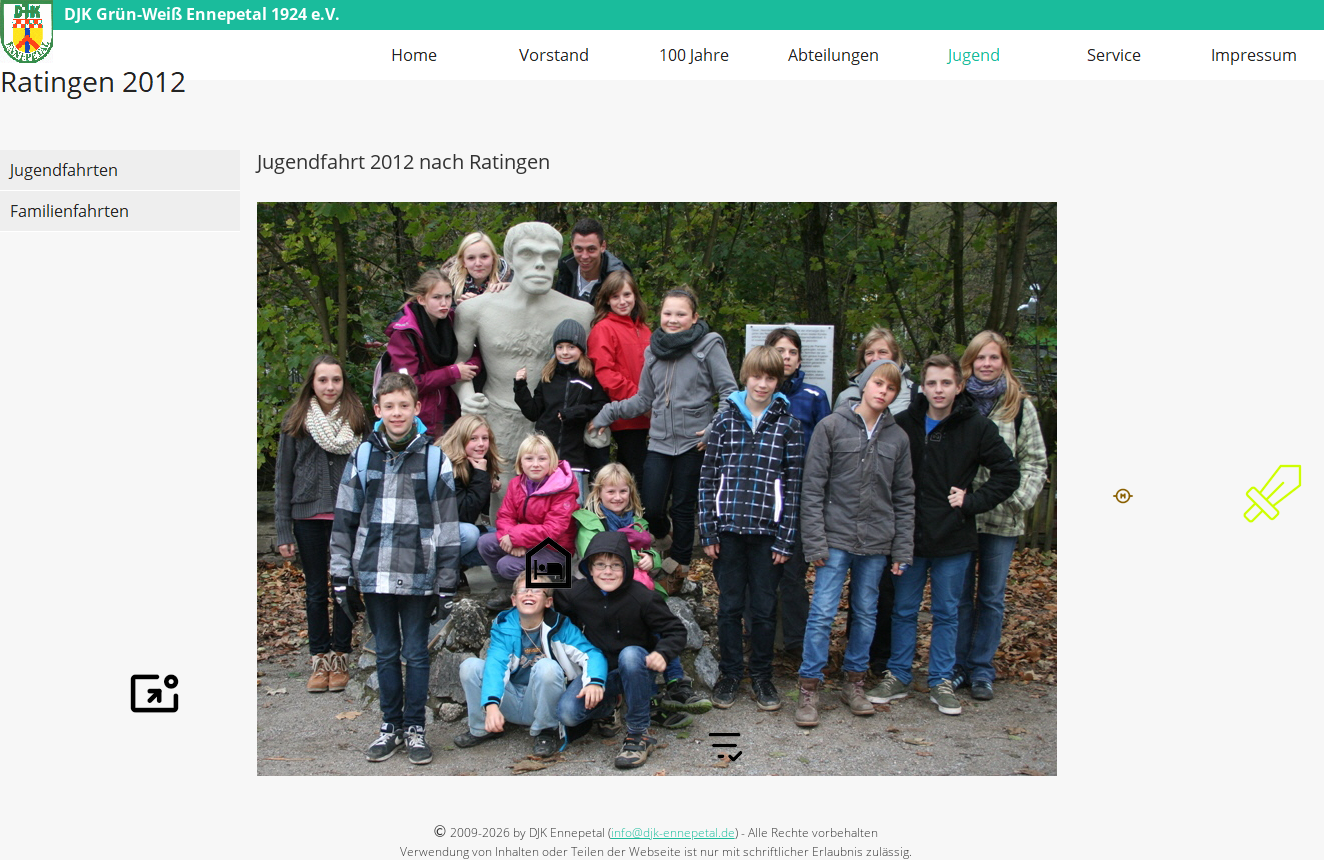  What do you see at coordinates (724, 745) in the screenshot?
I see `filter applied successfully` at bounding box center [724, 745].